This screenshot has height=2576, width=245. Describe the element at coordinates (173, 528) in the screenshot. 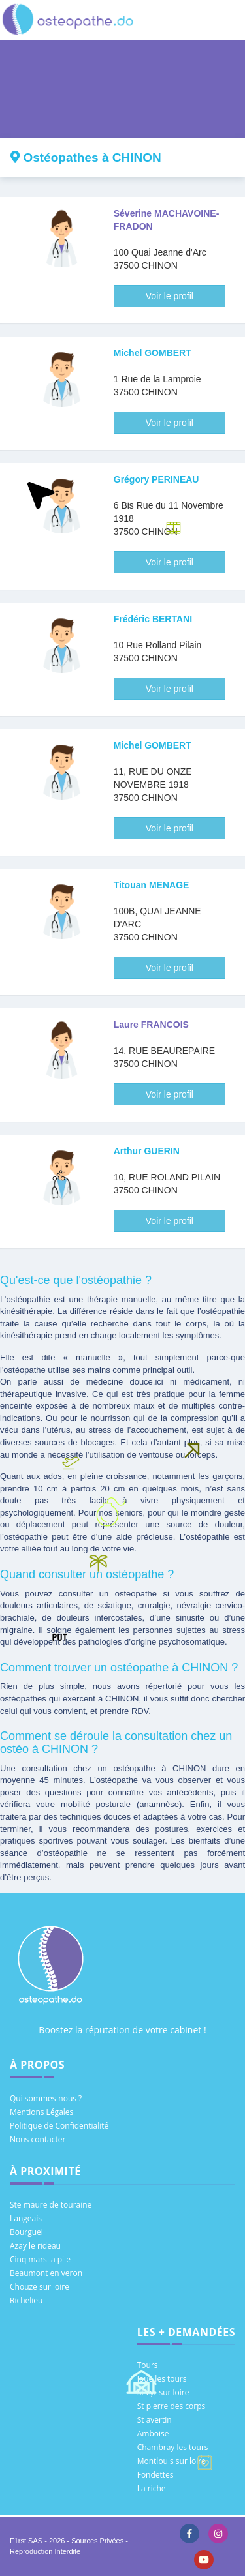

I see `view video or film content` at that location.